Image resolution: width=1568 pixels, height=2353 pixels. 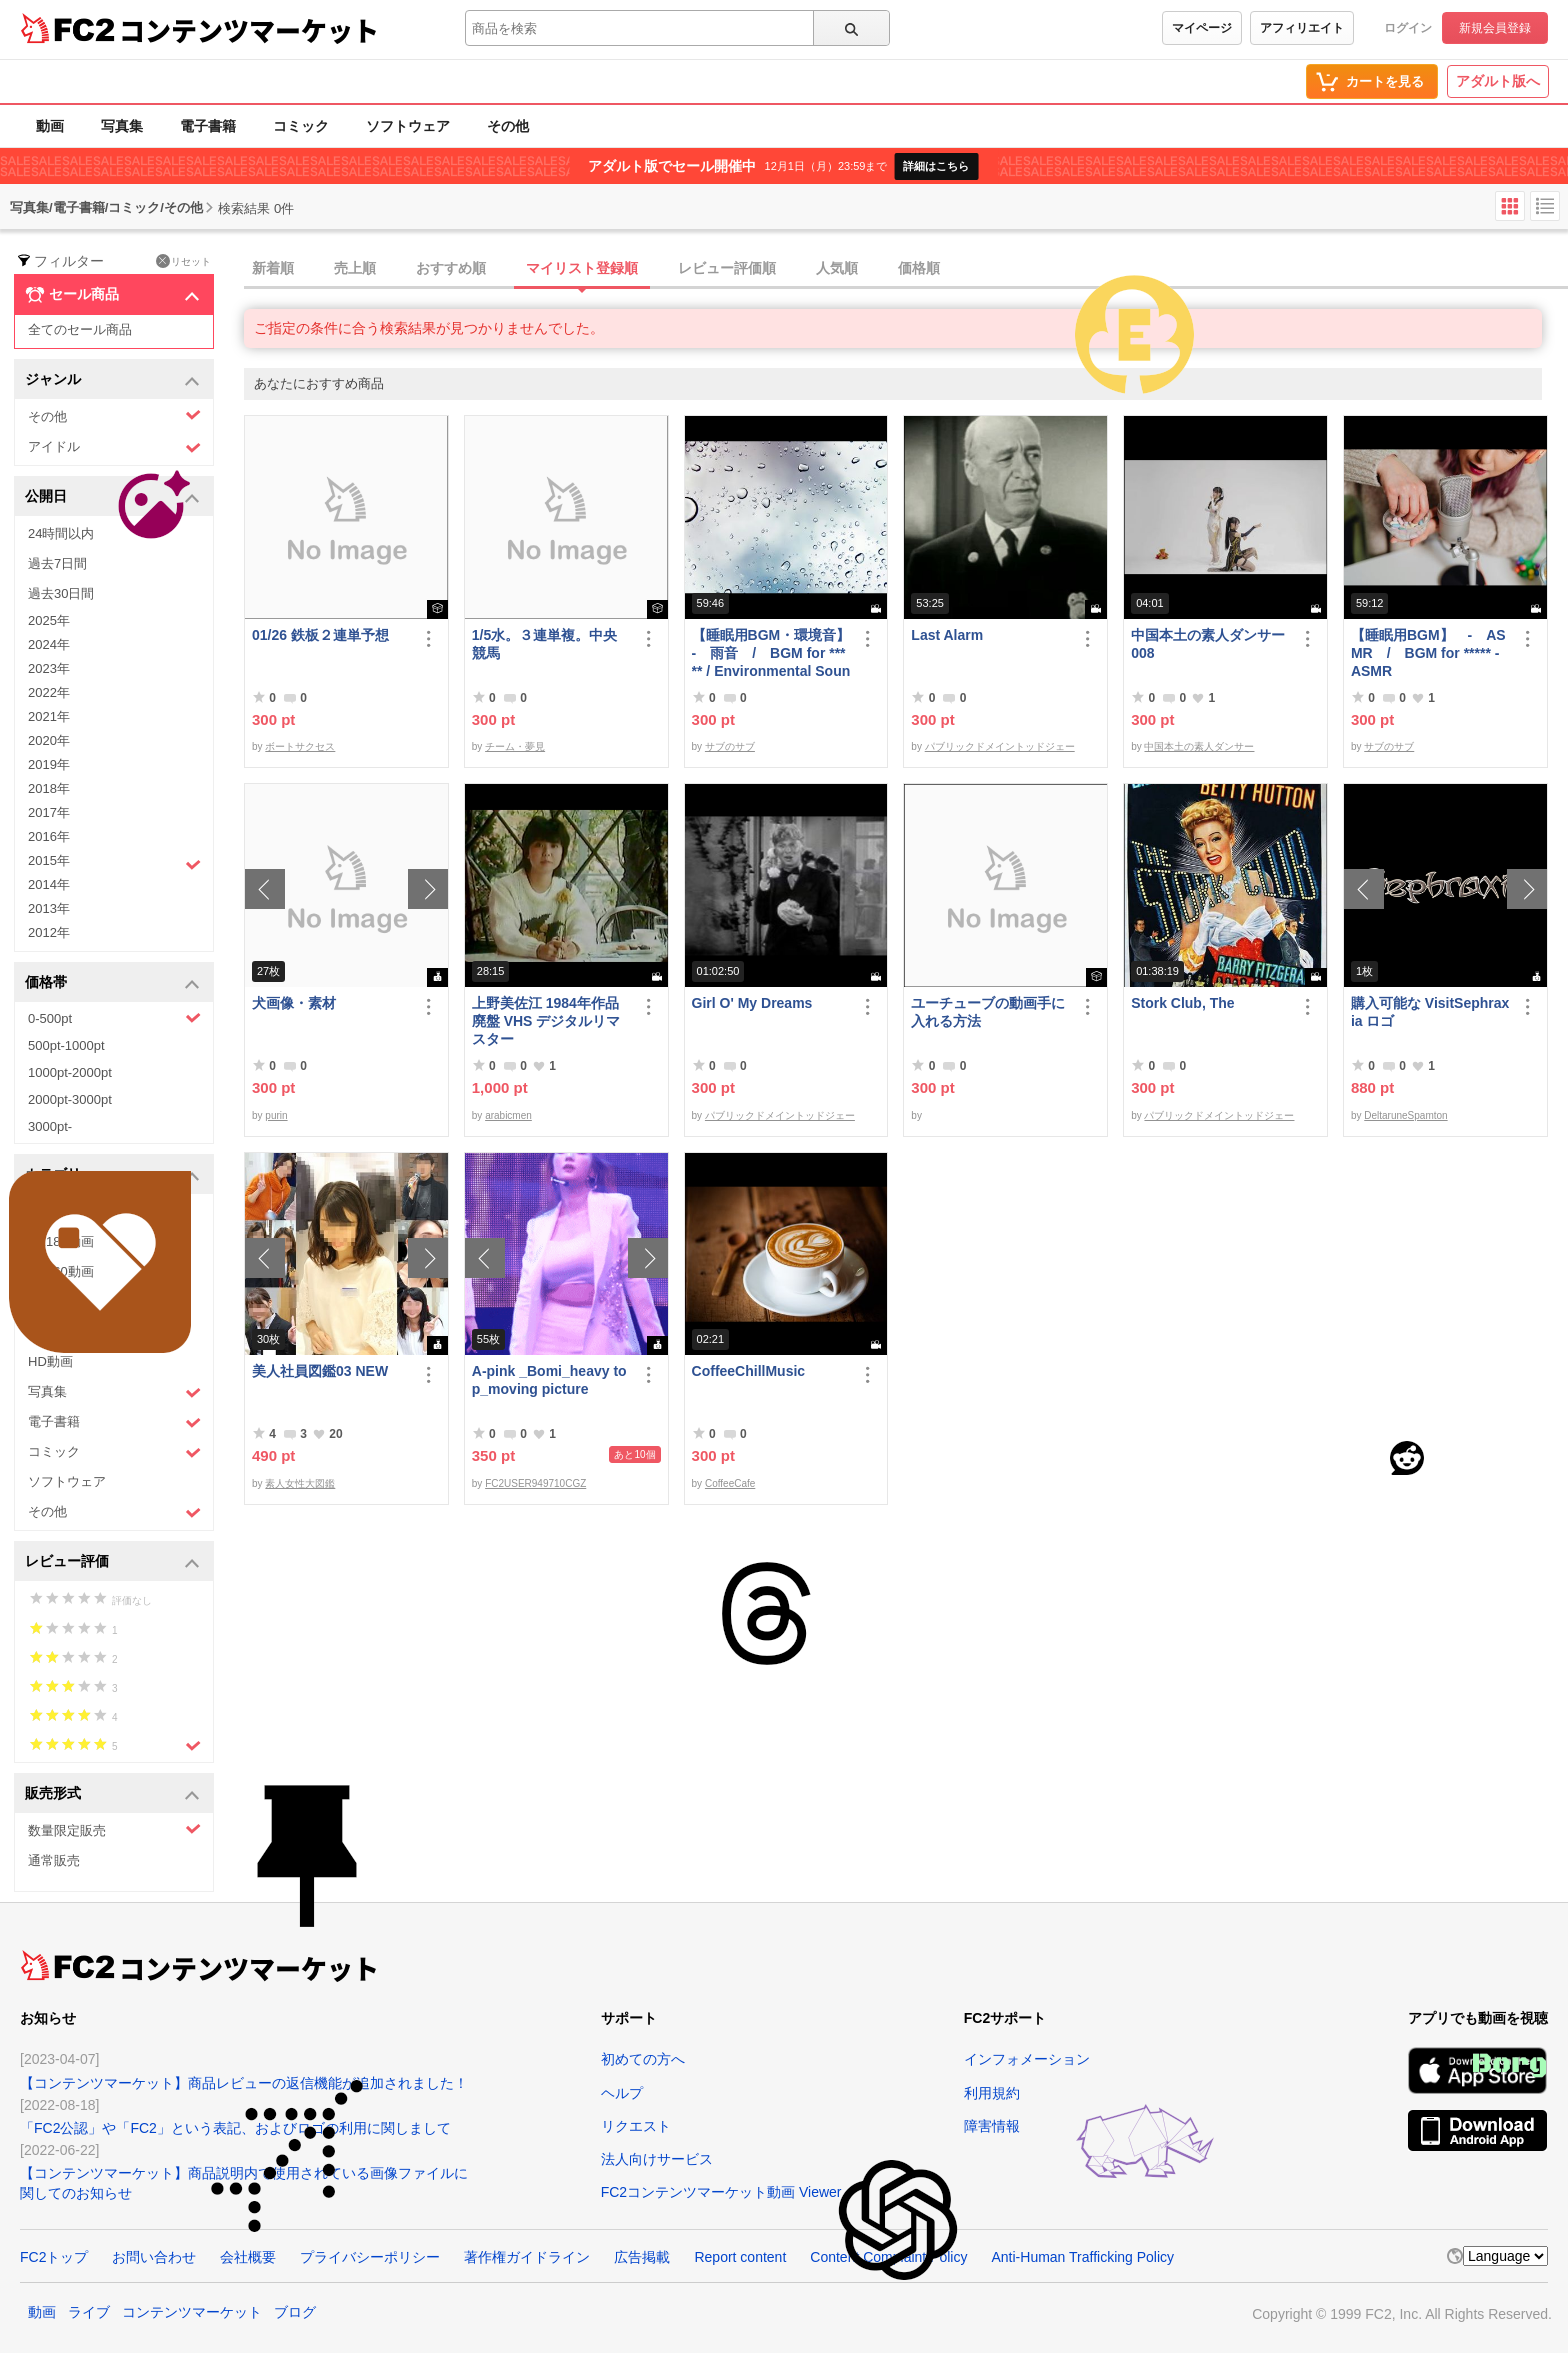 What do you see at coordinates (1145, 2141) in the screenshot?
I see `supercrease brand logo` at bounding box center [1145, 2141].